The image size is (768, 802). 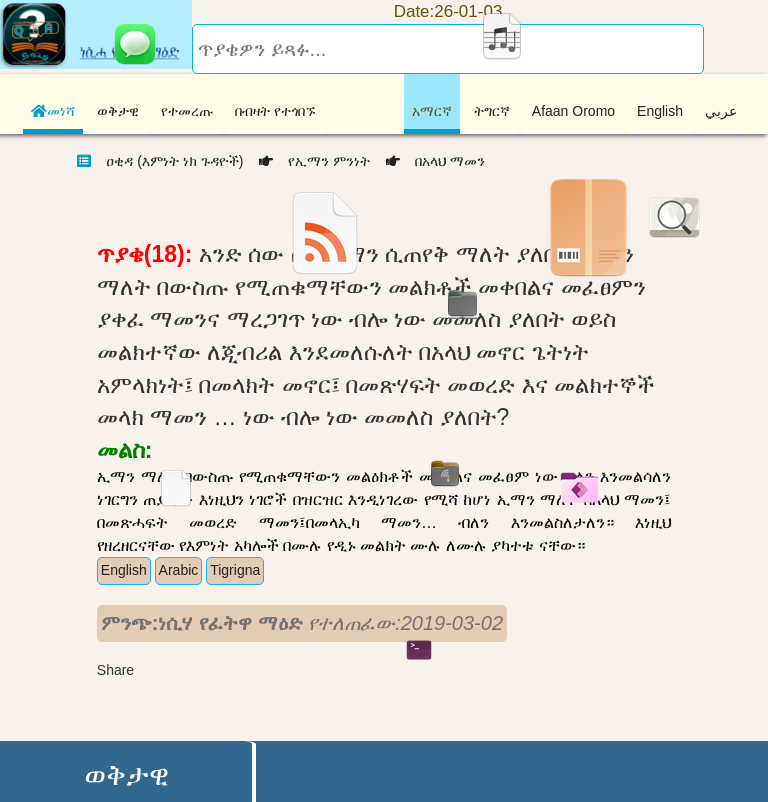 I want to click on access files stored on a remote server, so click(x=462, y=304).